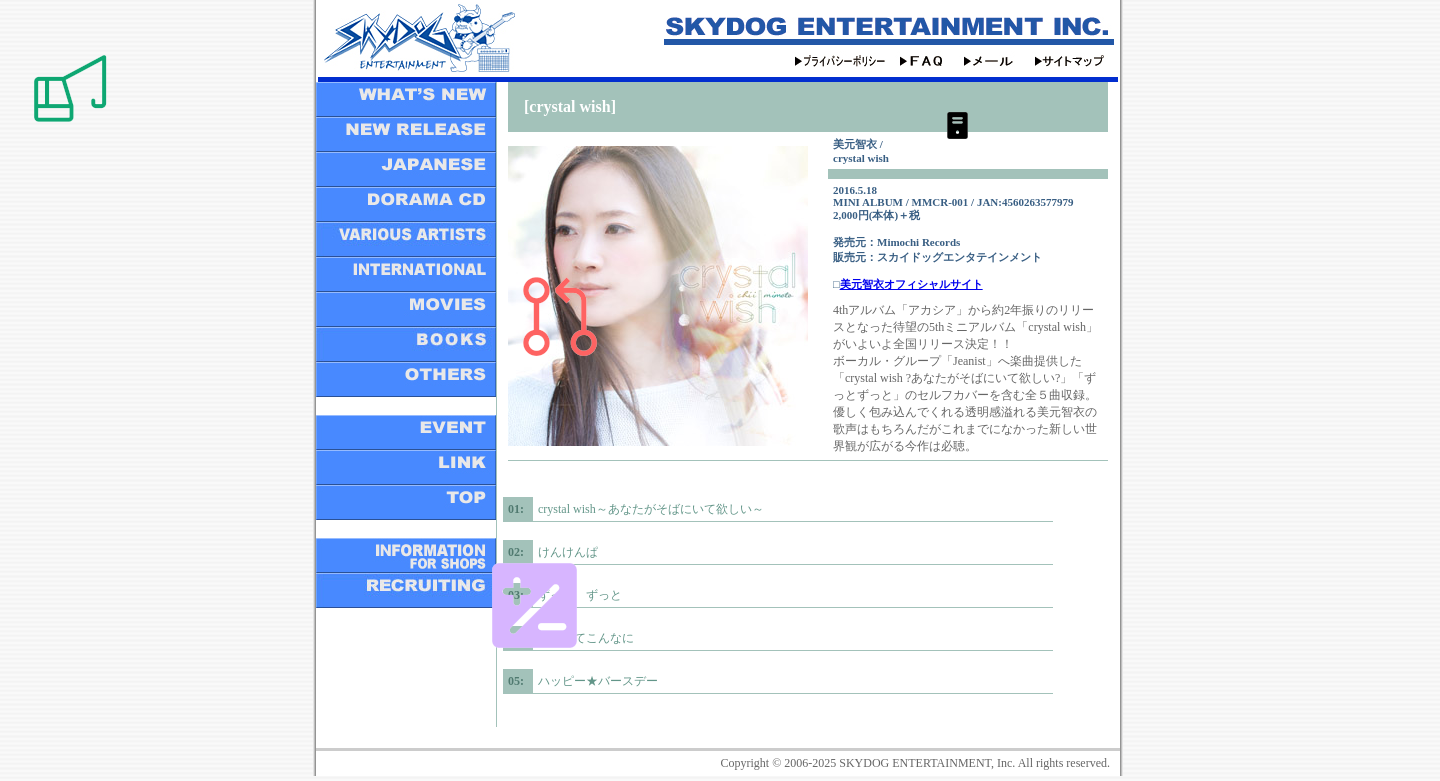  I want to click on access server or desktop computer settings, so click(957, 125).